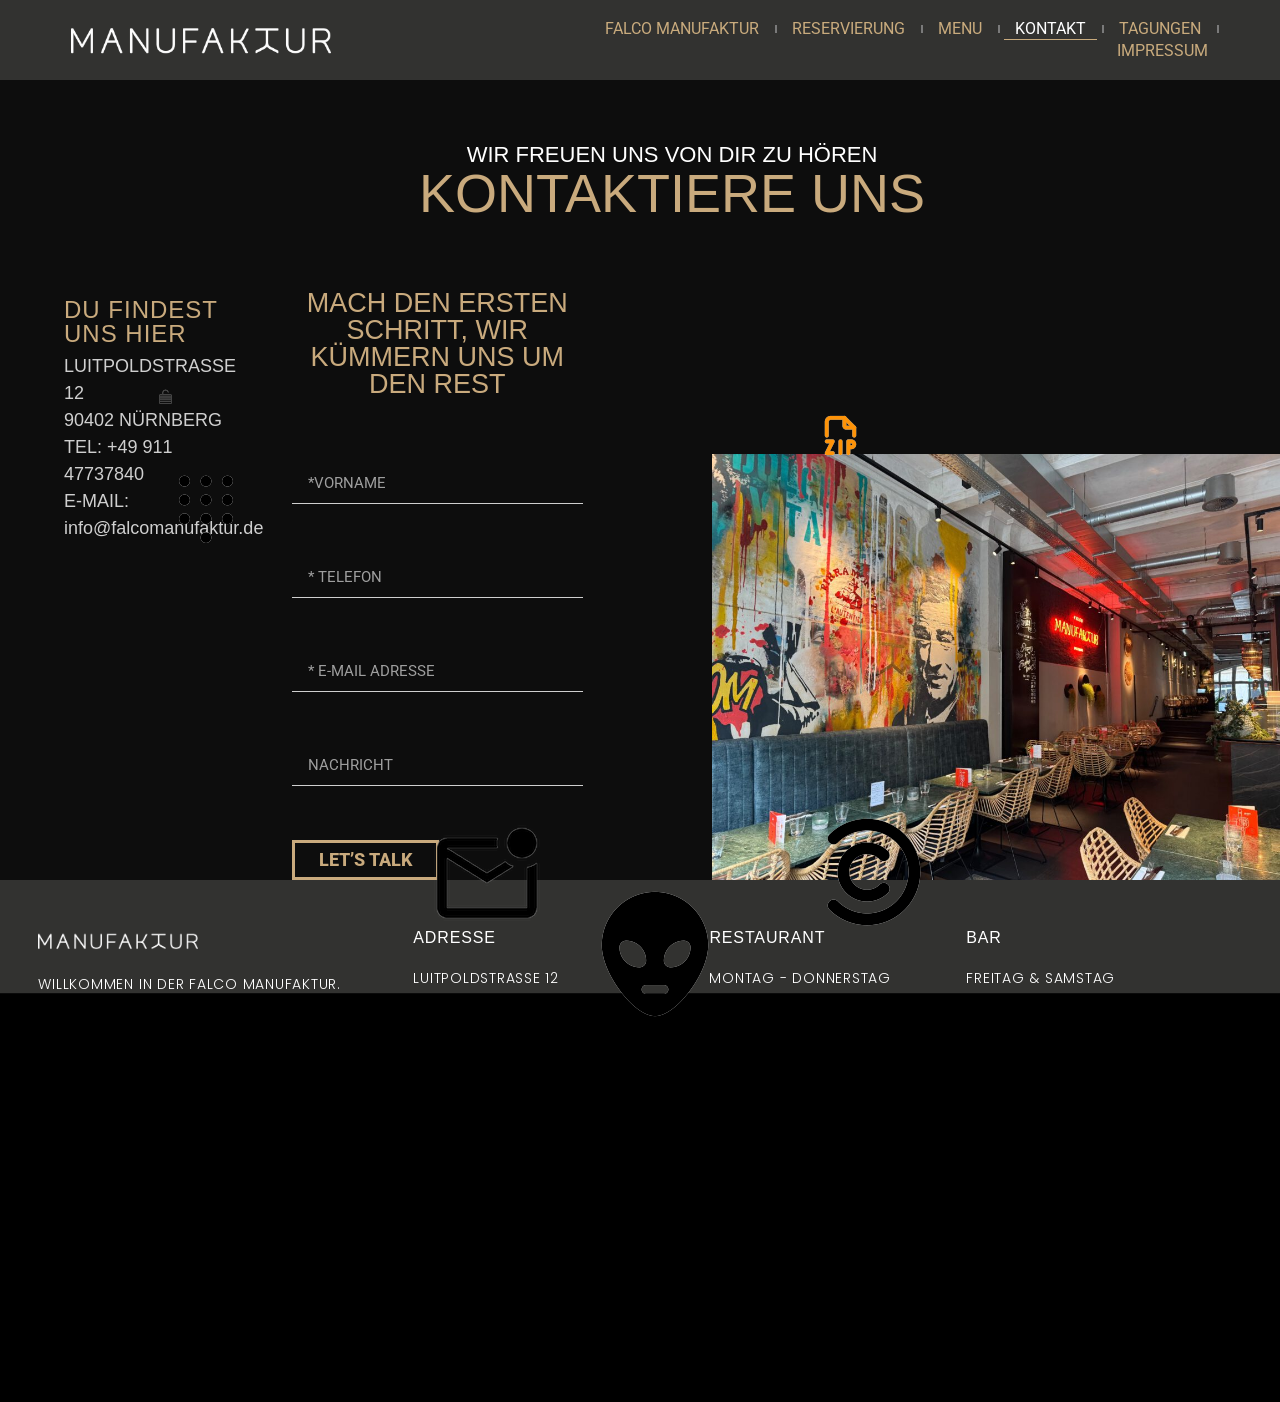  I want to click on indicates extraterrestrial or sci-fi themed content, so click(655, 954).